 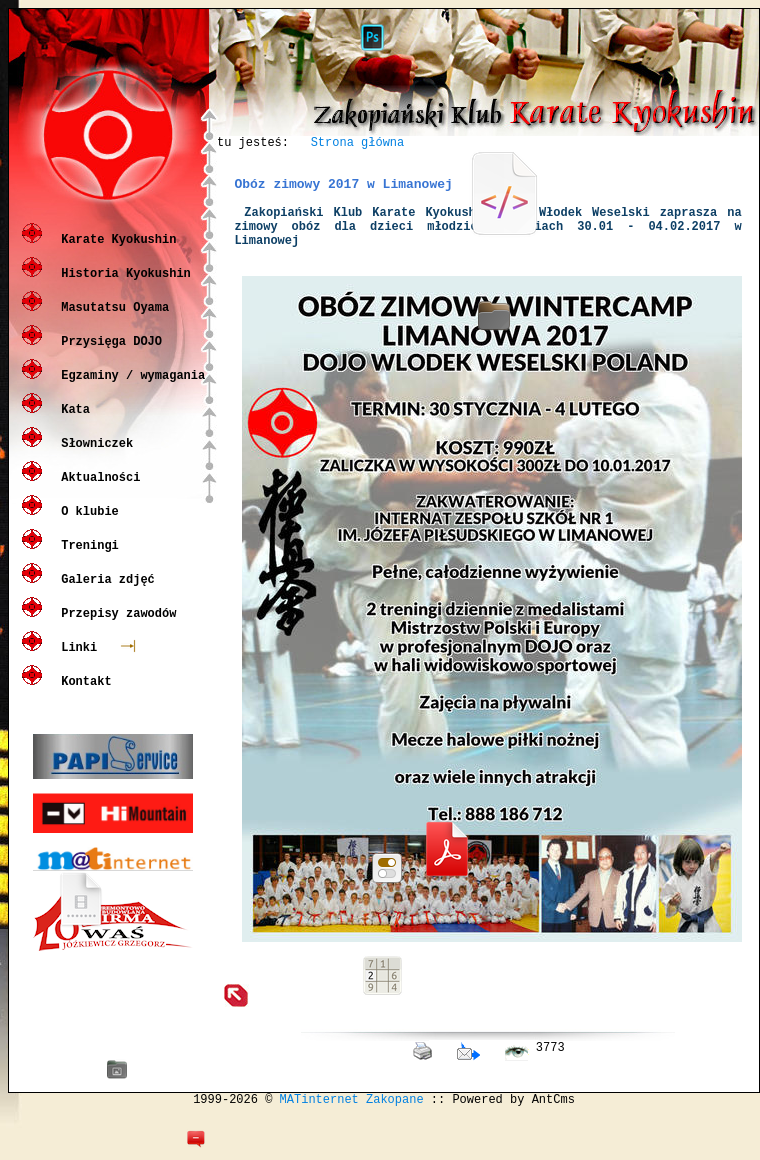 I want to click on open a PDF document, so click(x=447, y=850).